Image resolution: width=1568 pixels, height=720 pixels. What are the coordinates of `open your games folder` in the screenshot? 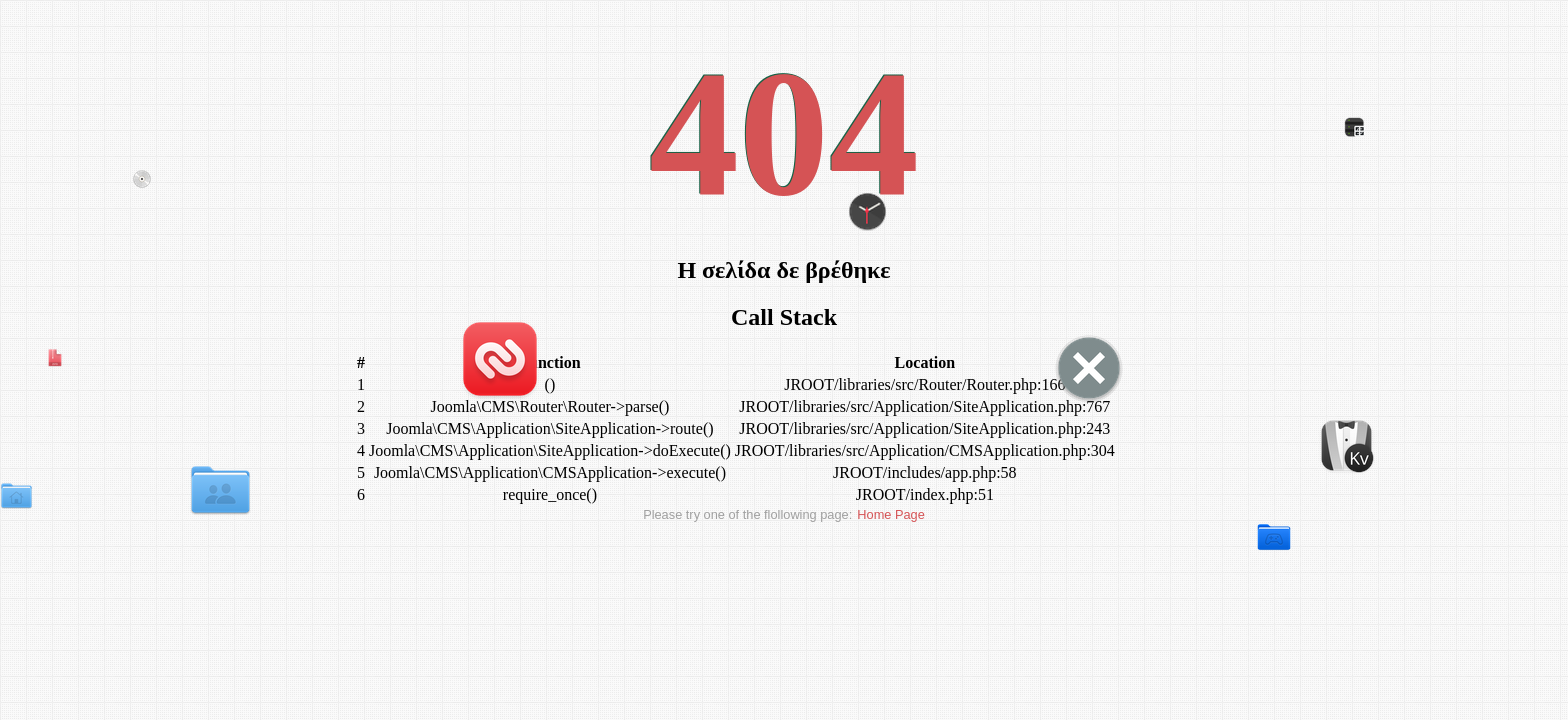 It's located at (1274, 537).